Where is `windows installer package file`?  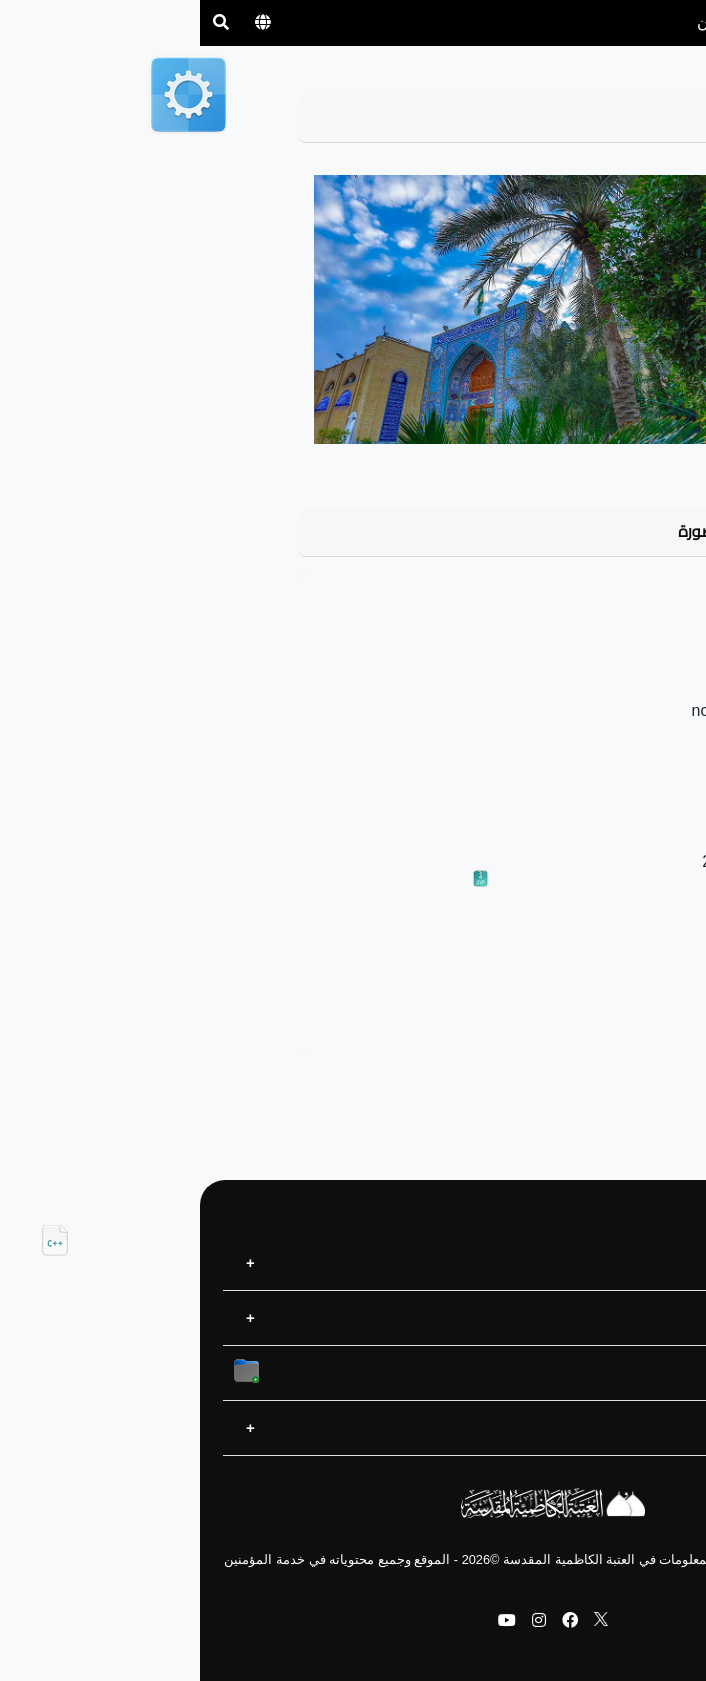
windows installer package file is located at coordinates (188, 94).